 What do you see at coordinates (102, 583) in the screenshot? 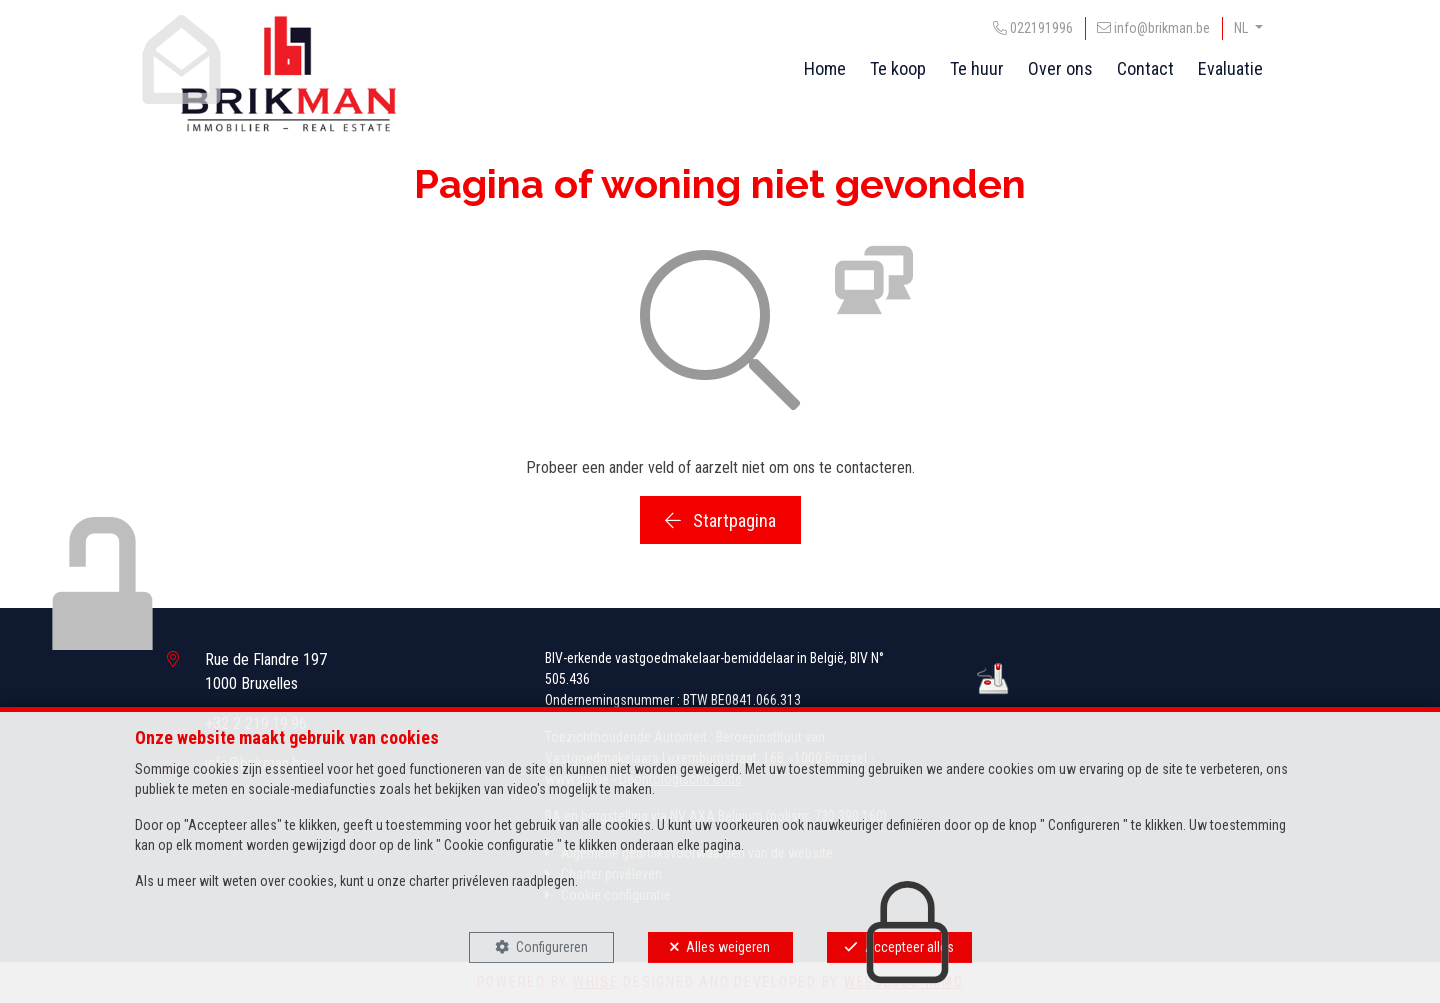
I see `indicates unlocked or editable state` at bounding box center [102, 583].